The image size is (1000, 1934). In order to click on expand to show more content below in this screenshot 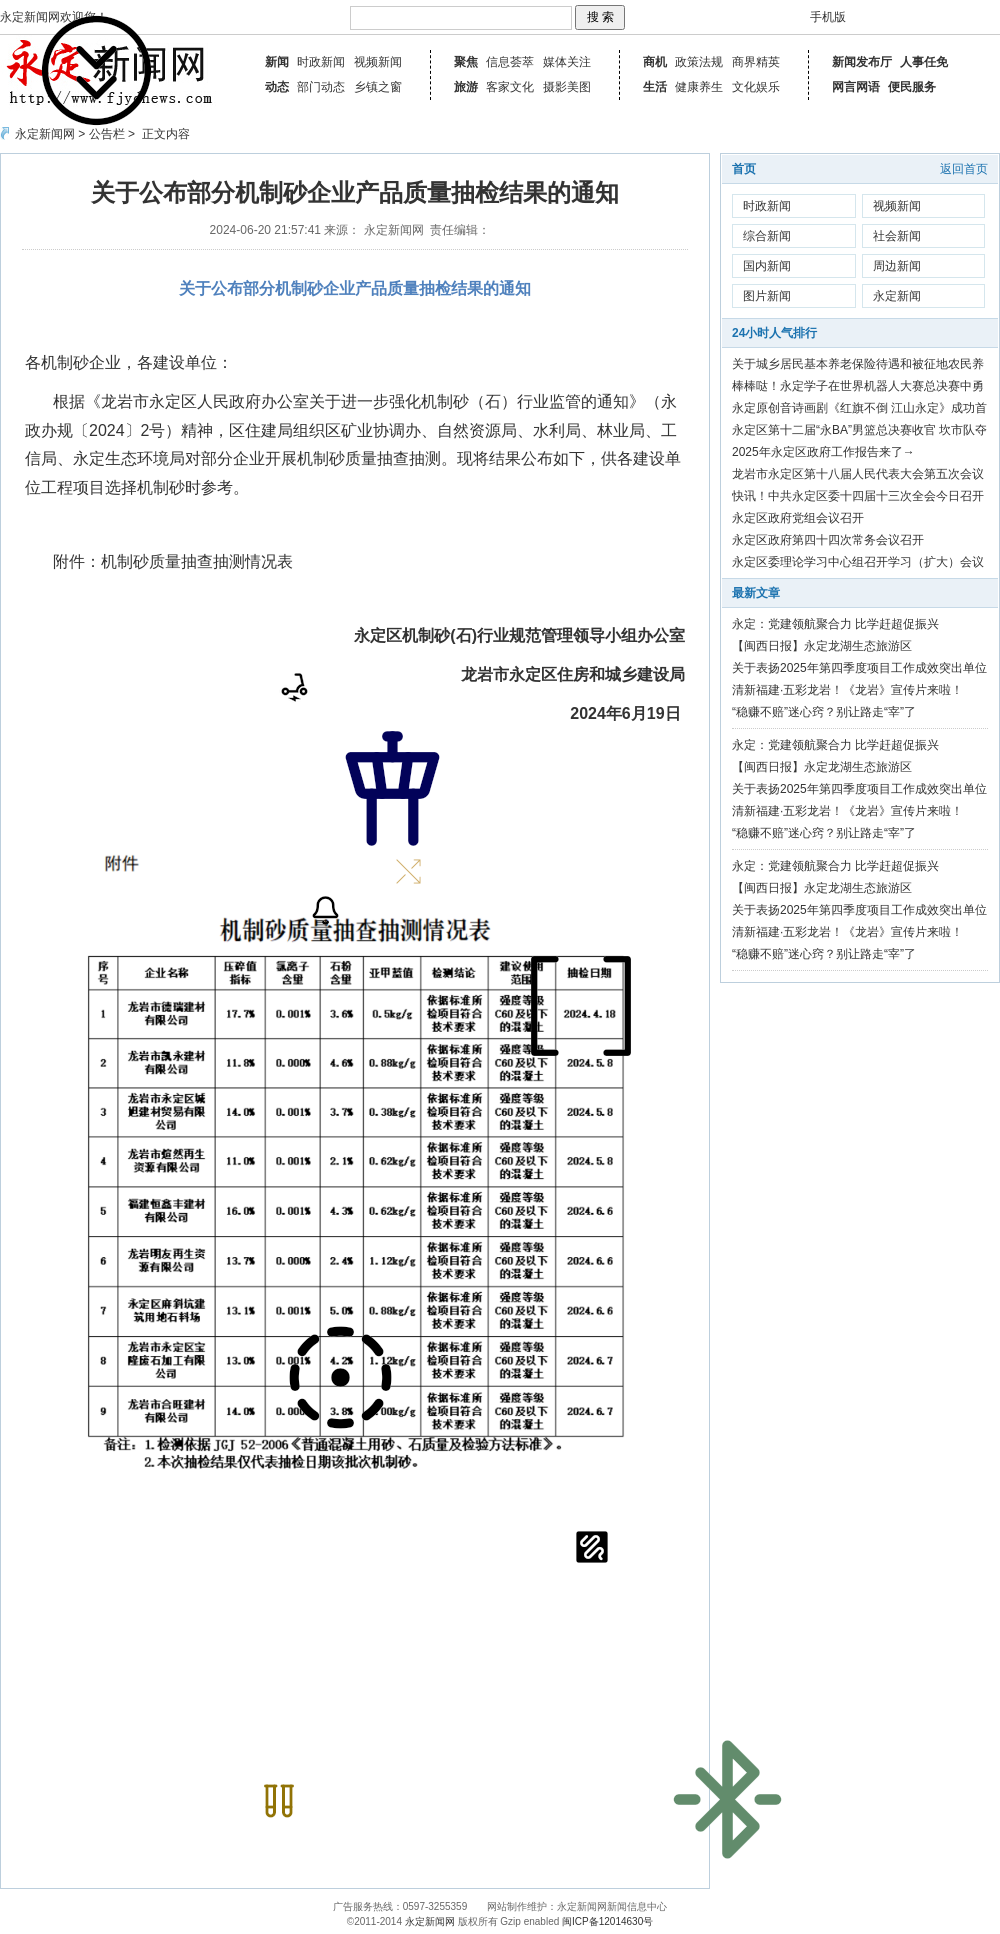, I will do `click(96, 70)`.